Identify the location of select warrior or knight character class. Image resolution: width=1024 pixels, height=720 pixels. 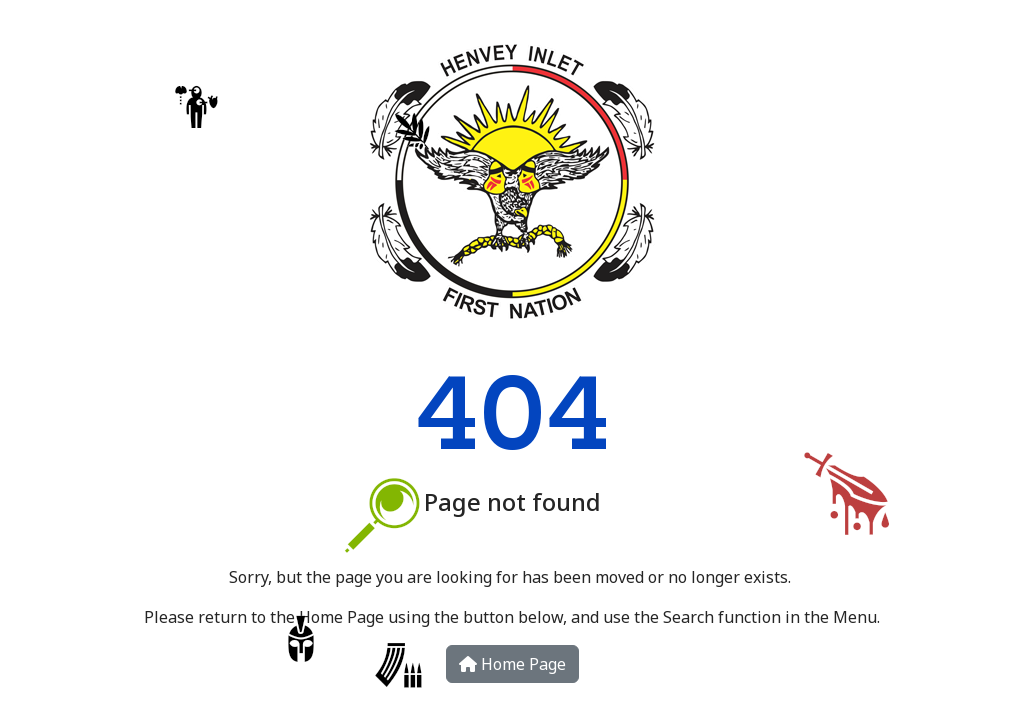
(301, 639).